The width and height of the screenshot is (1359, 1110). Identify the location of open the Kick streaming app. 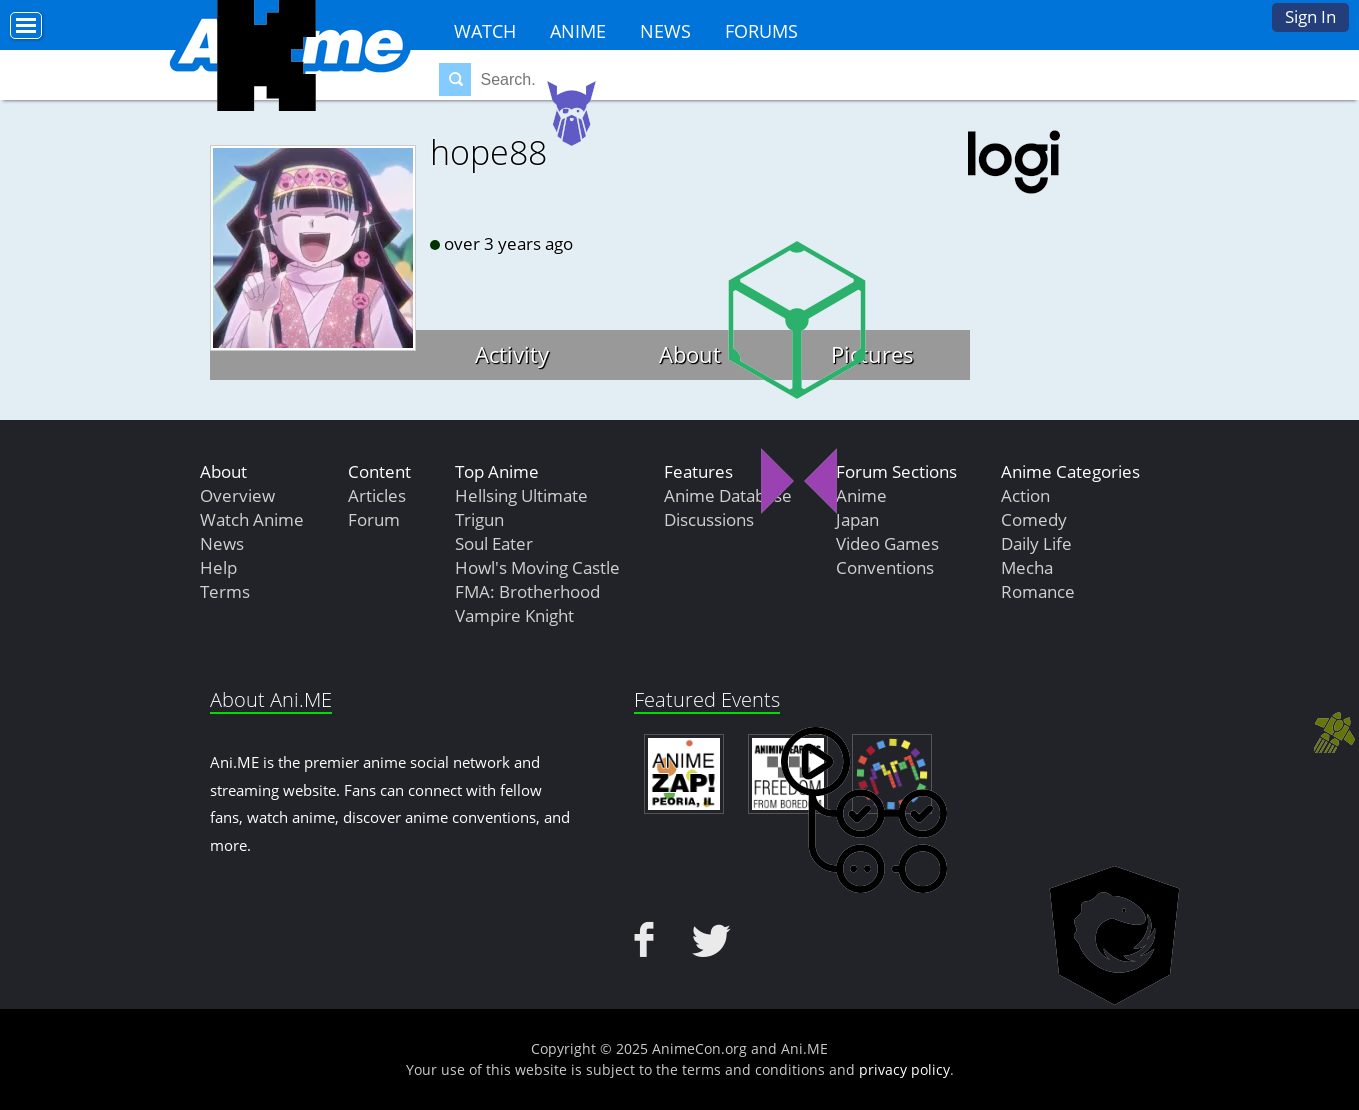
(266, 55).